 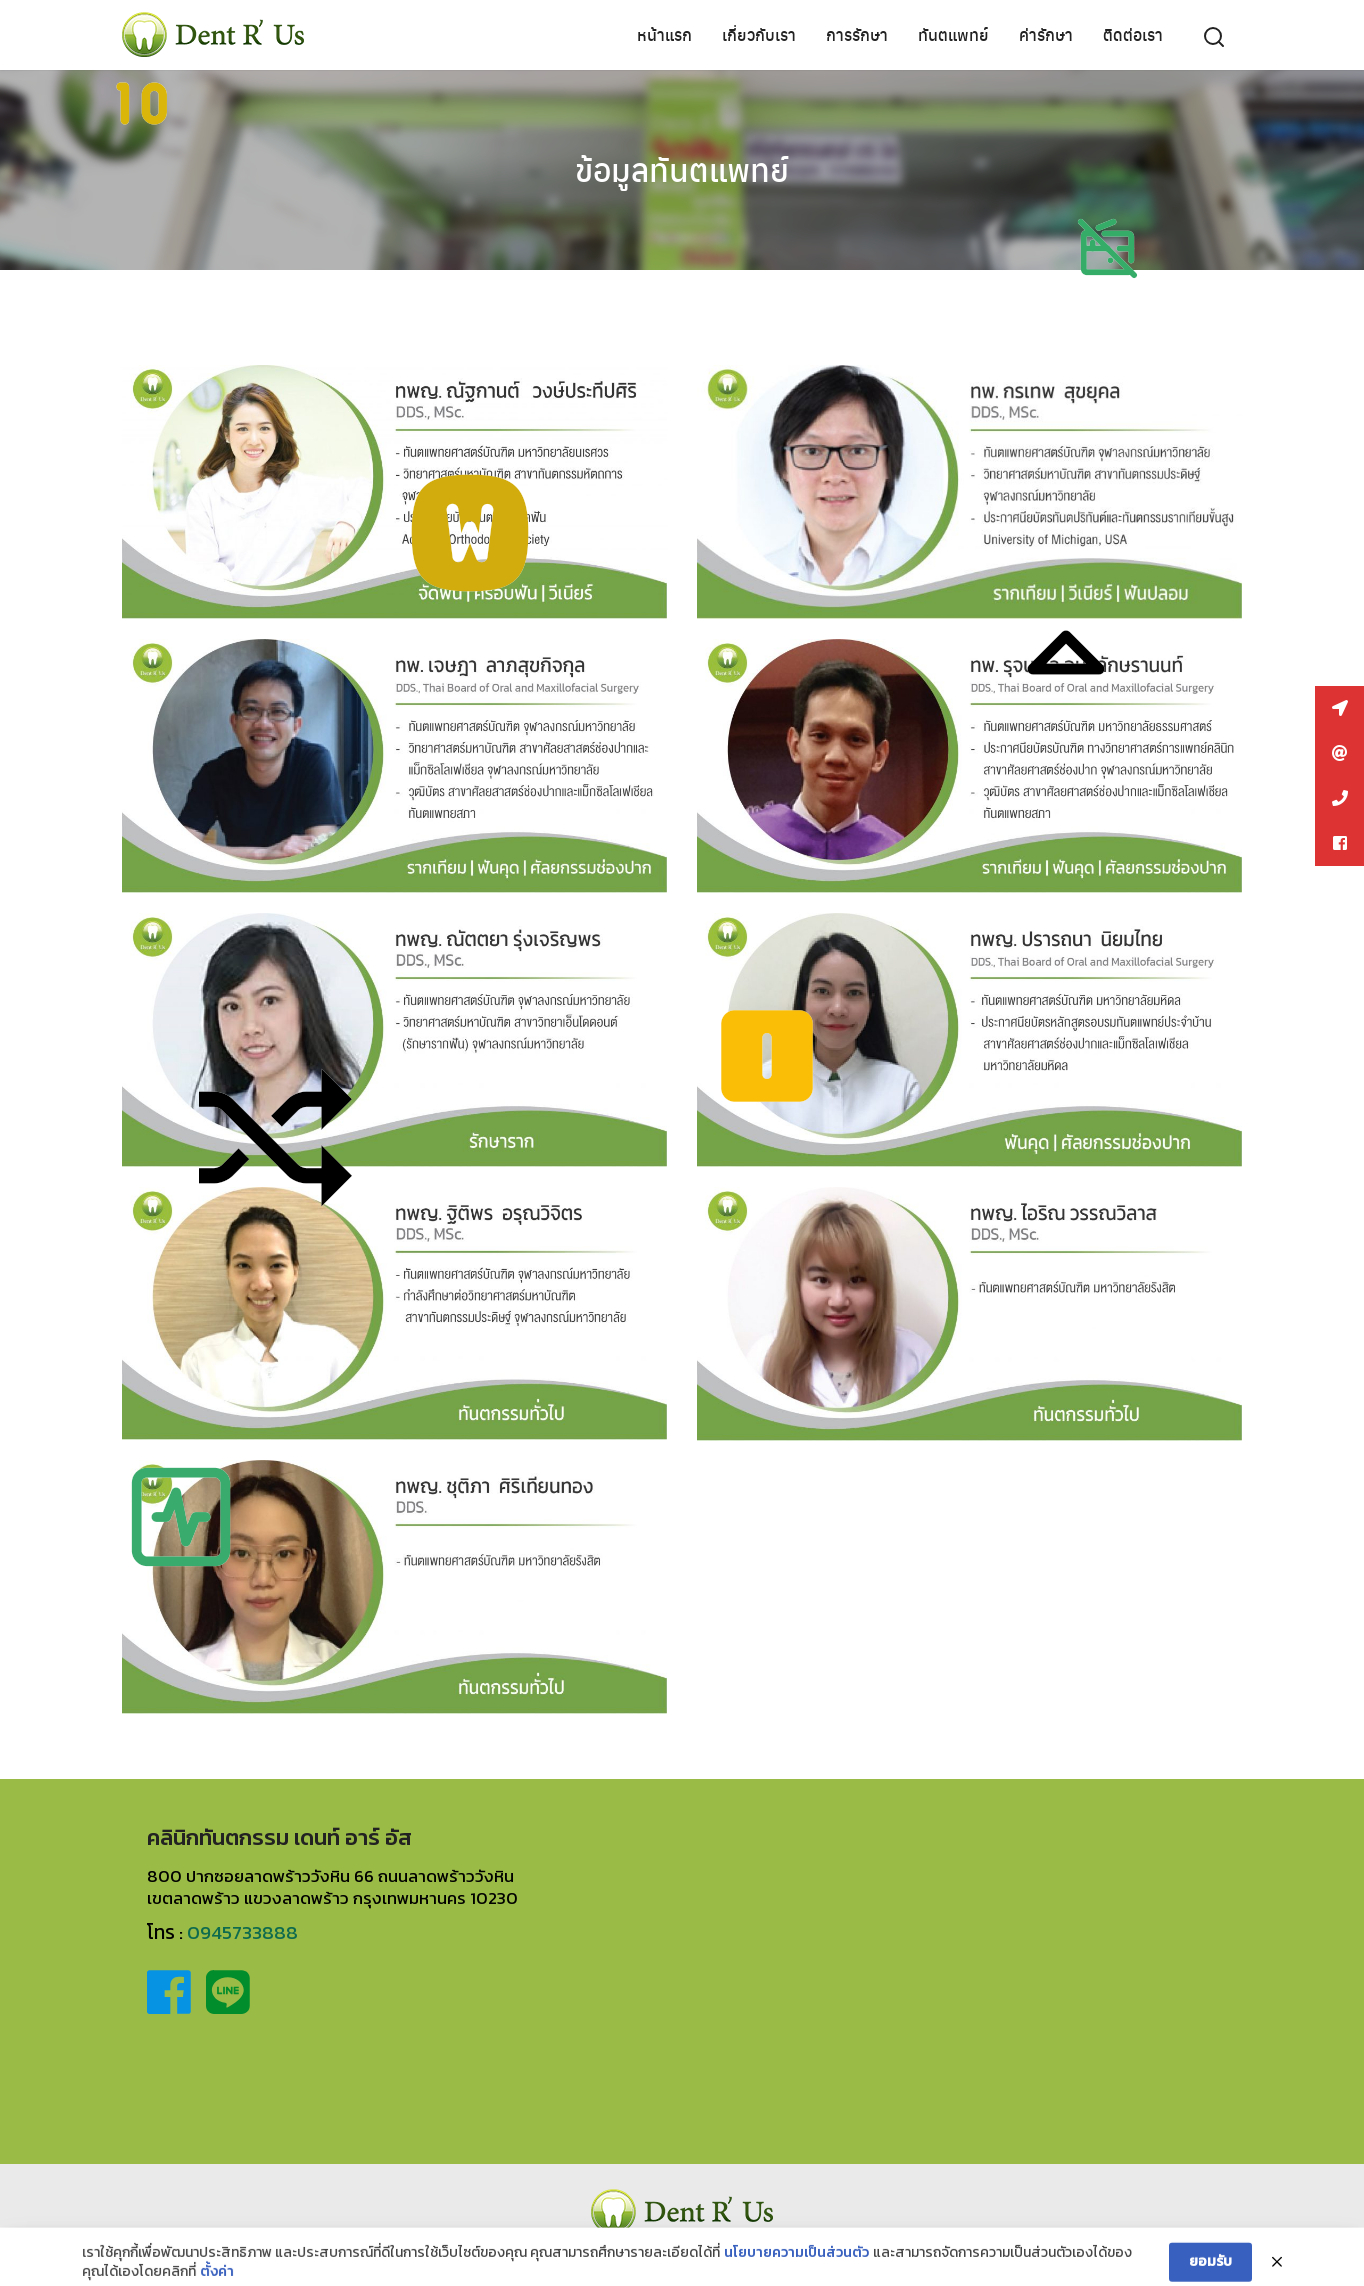 What do you see at coordinates (181, 1517) in the screenshot?
I see `view activity or system status` at bounding box center [181, 1517].